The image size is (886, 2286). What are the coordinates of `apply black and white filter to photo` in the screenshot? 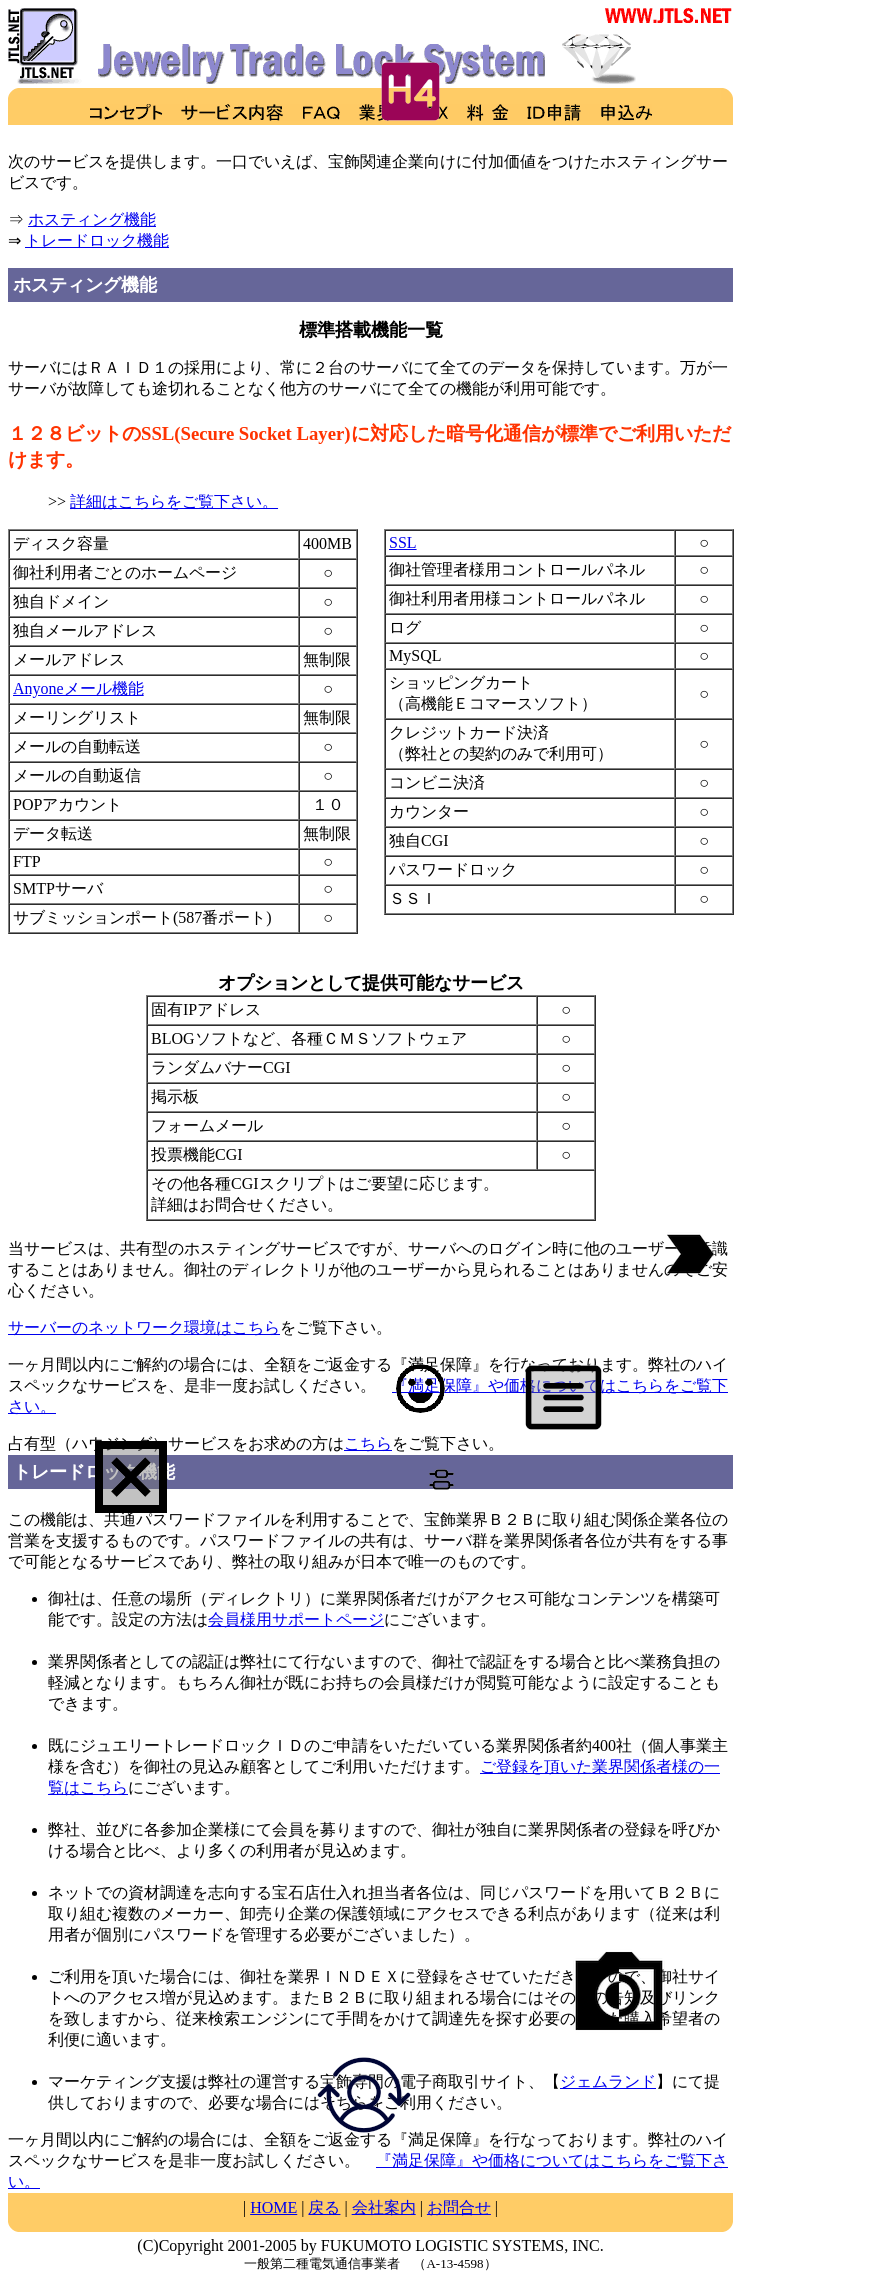 It's located at (619, 1991).